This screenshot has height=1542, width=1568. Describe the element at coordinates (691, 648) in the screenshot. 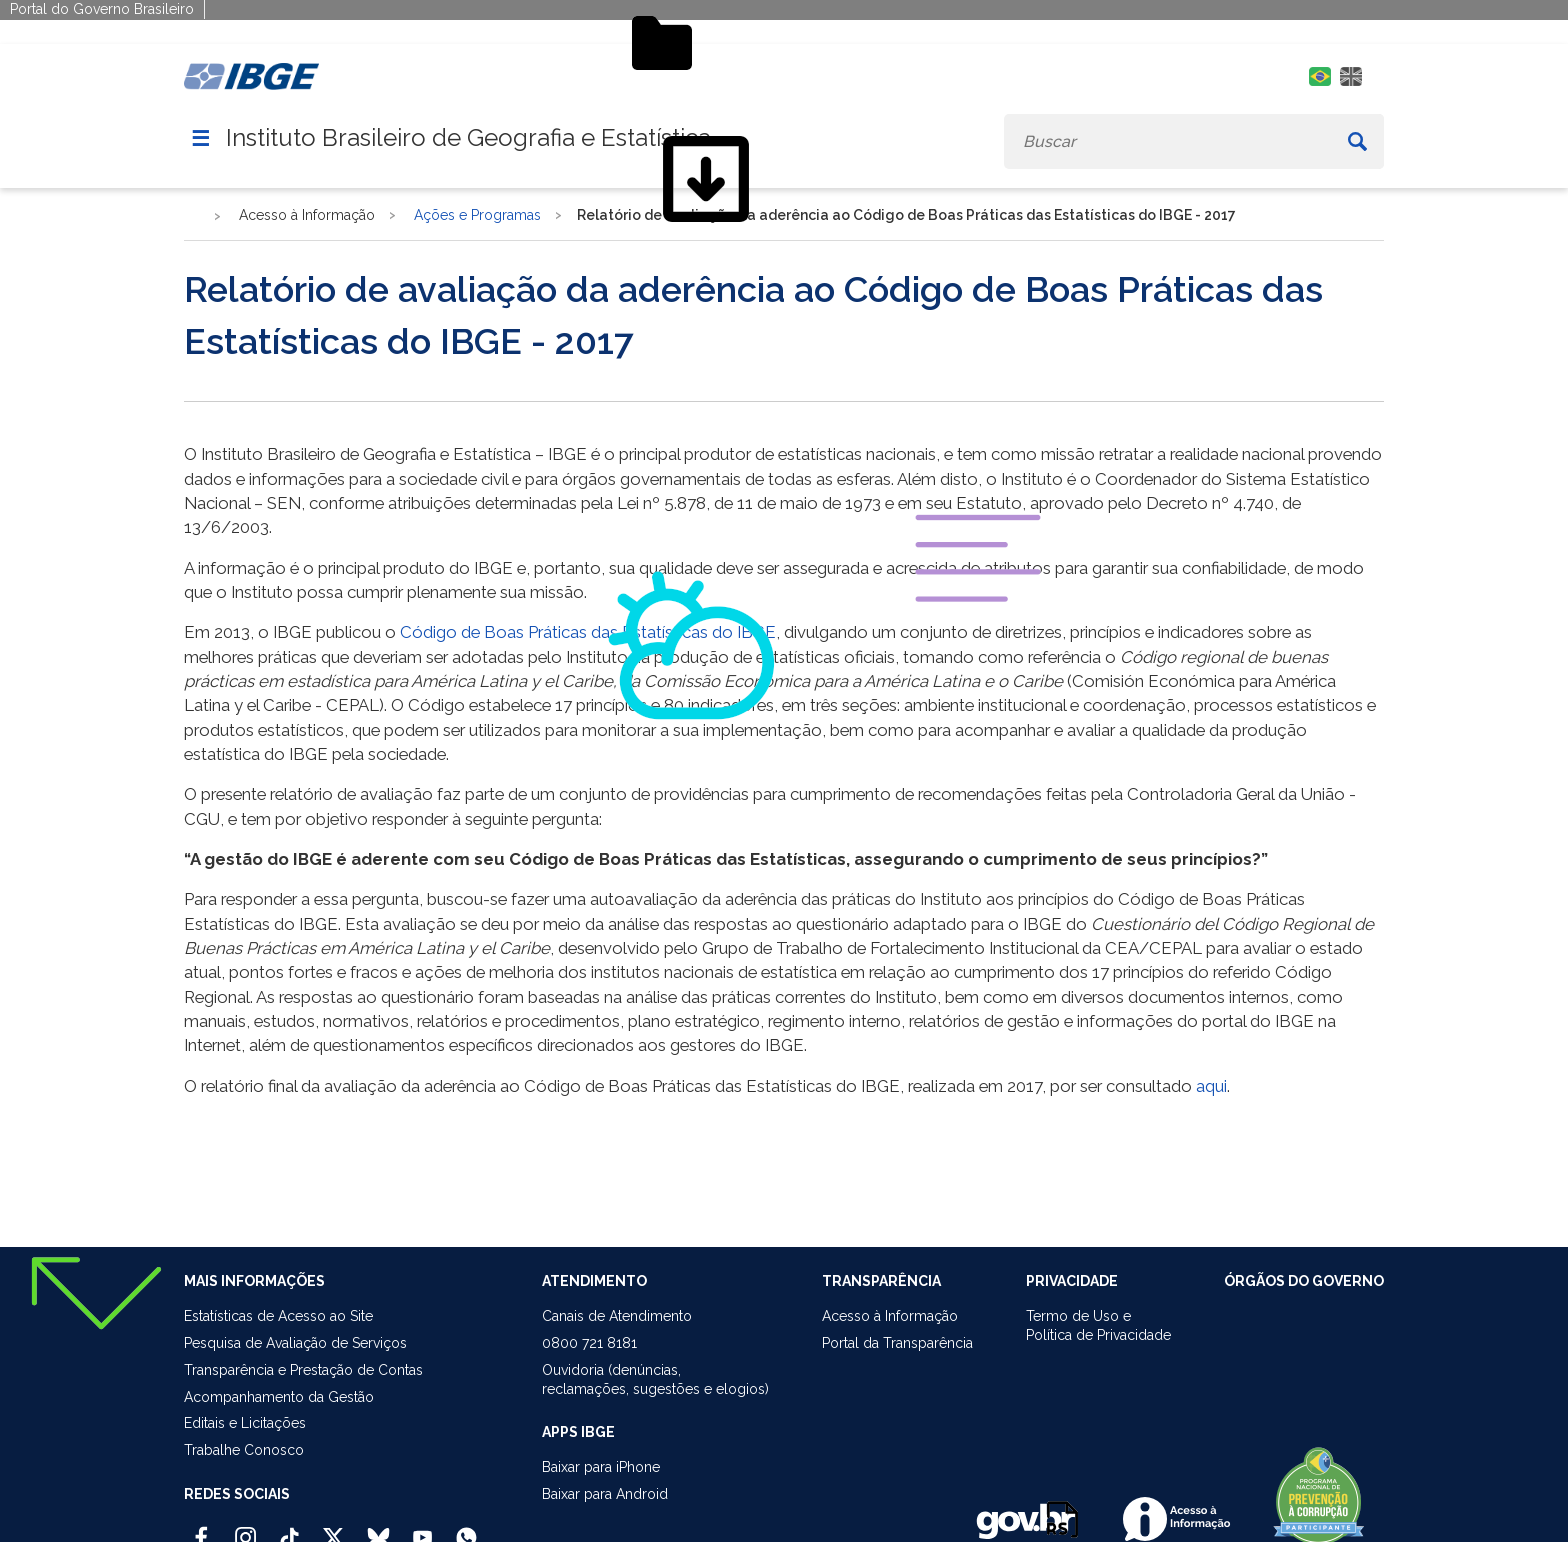

I see `view current weather conditions` at that location.